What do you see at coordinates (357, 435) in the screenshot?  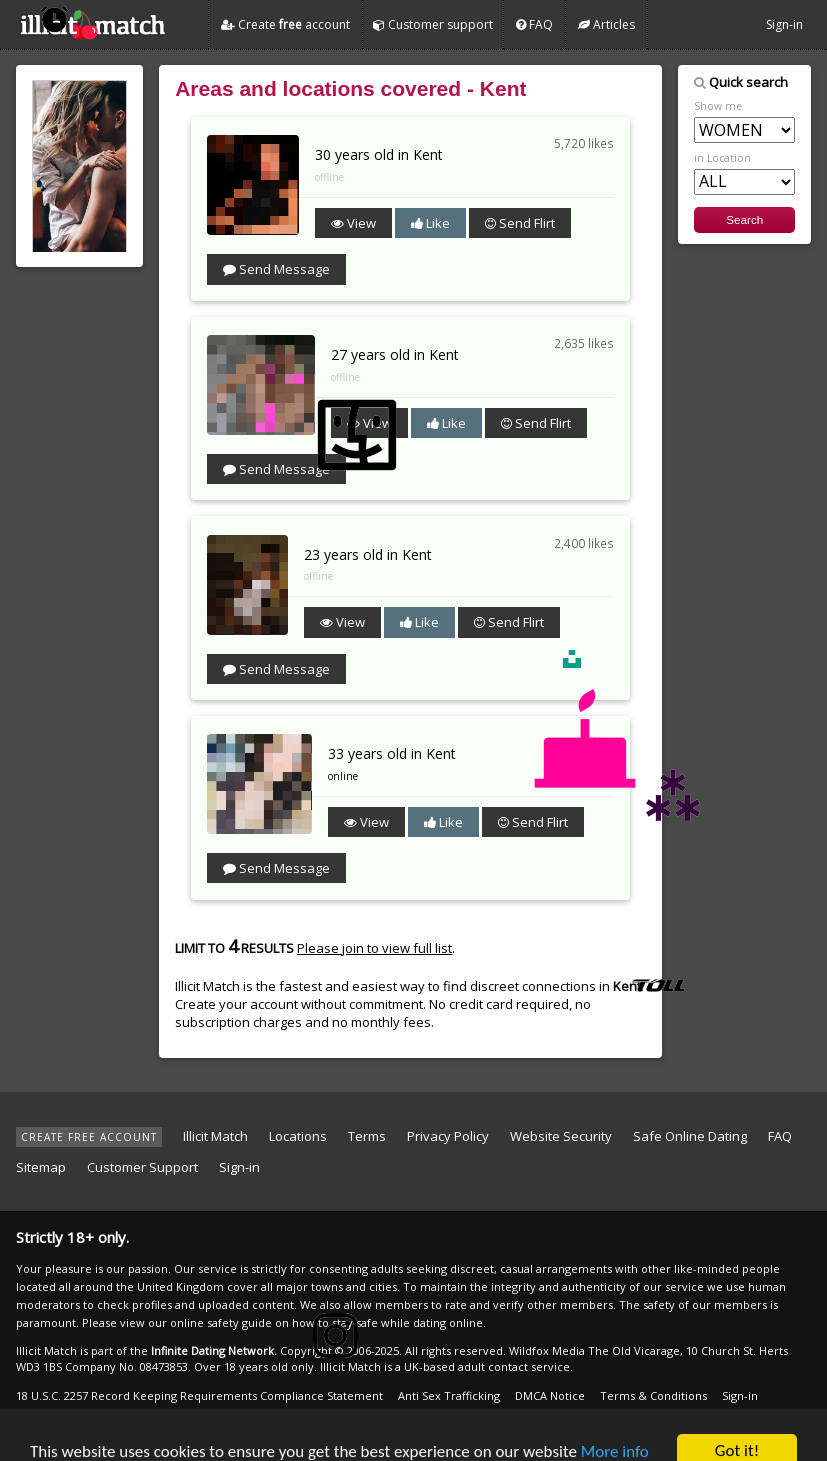 I see `open Finder to browse files` at bounding box center [357, 435].